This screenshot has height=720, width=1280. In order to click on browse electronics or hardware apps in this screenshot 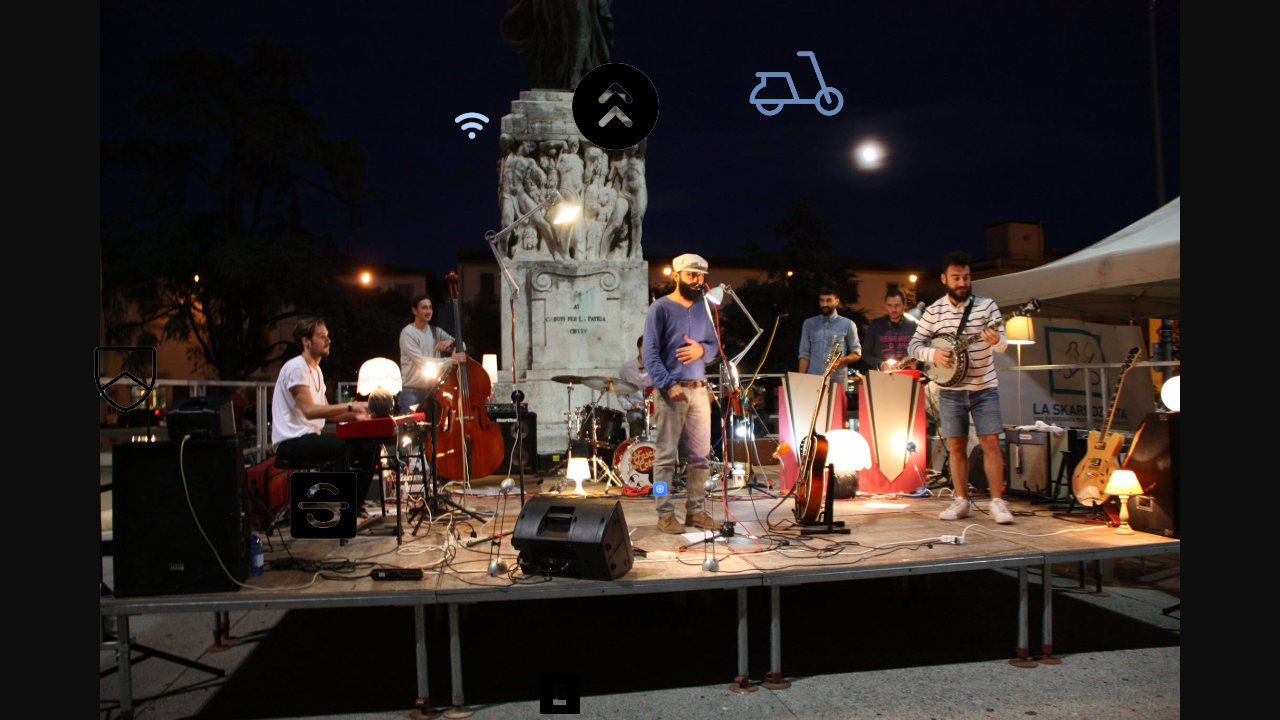, I will do `click(660, 489)`.